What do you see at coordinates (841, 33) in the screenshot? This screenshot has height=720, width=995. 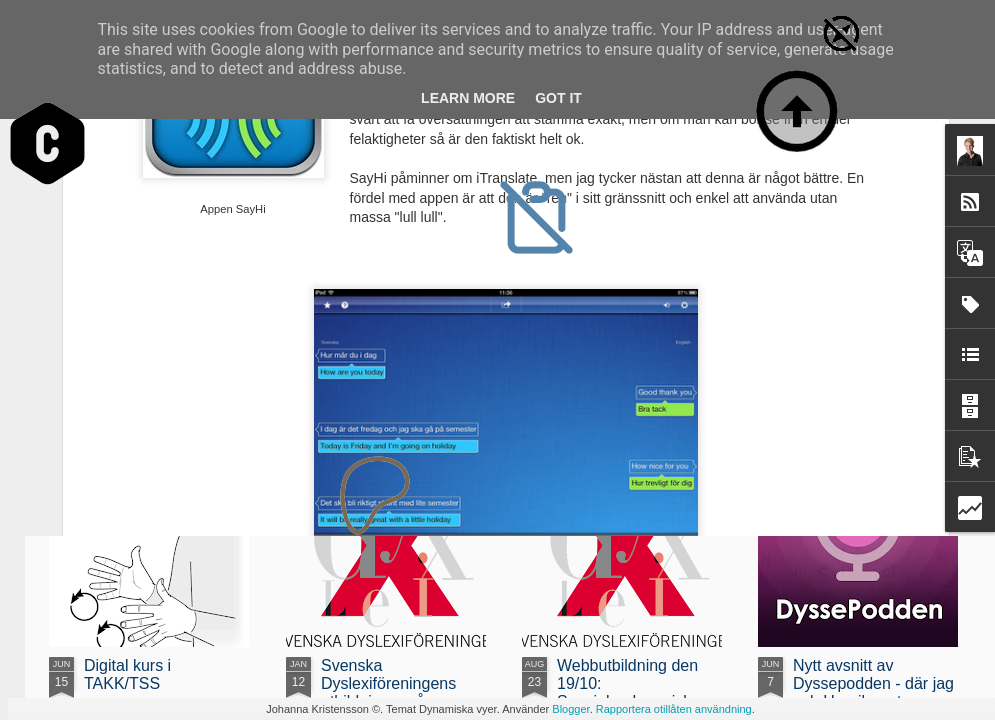 I see `disable compass or navigation features` at bounding box center [841, 33].